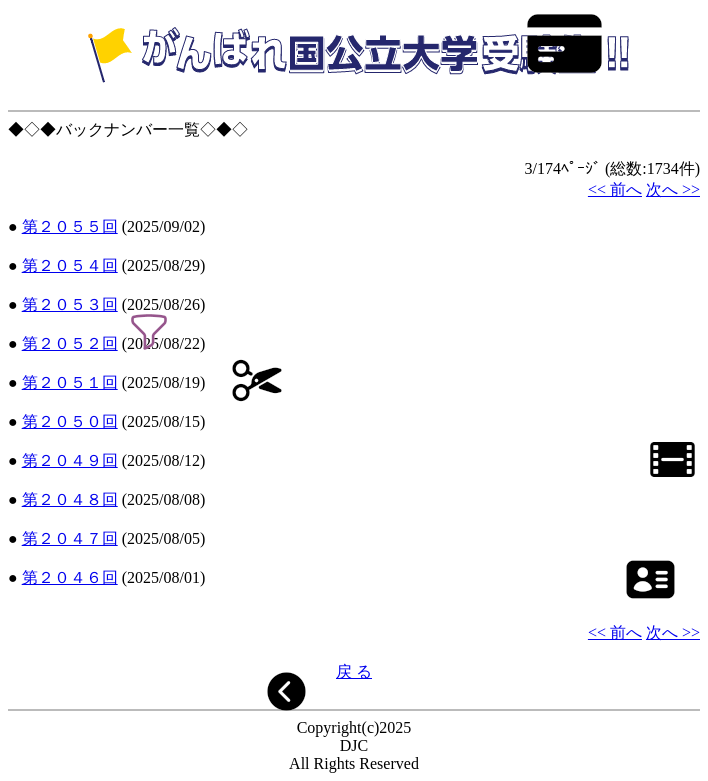  What do you see at coordinates (650, 579) in the screenshot?
I see `view your profile or ID card` at bounding box center [650, 579].